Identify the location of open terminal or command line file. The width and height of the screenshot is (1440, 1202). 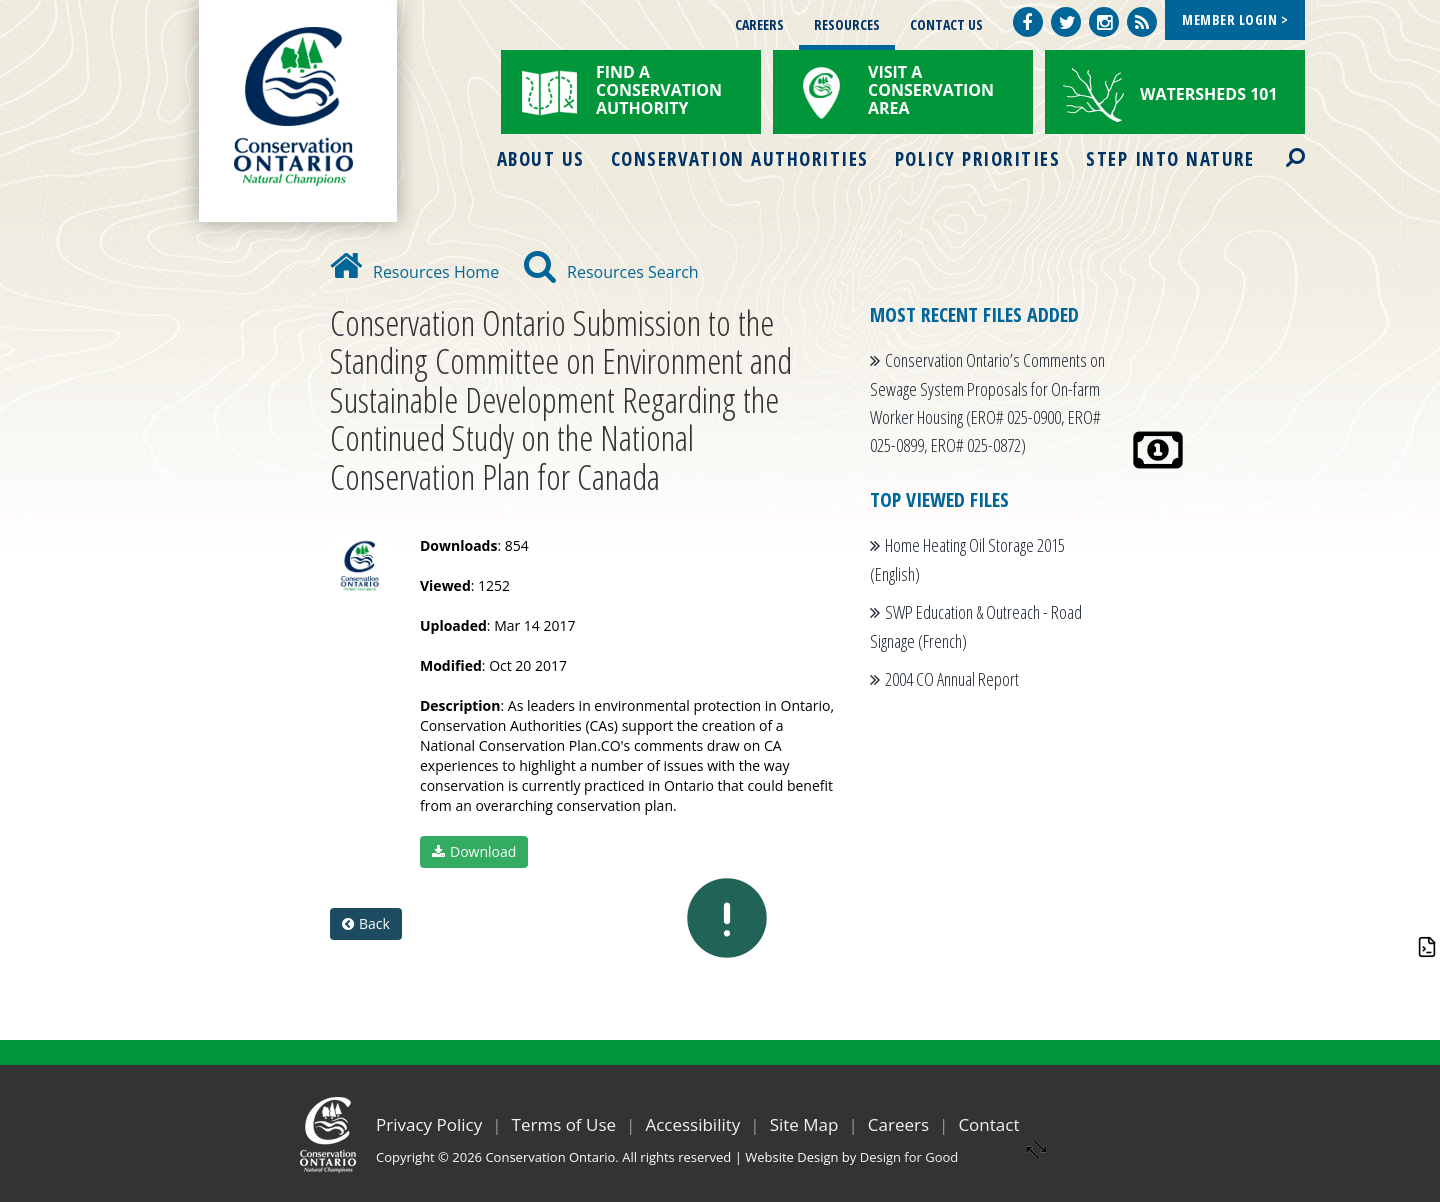
(1427, 947).